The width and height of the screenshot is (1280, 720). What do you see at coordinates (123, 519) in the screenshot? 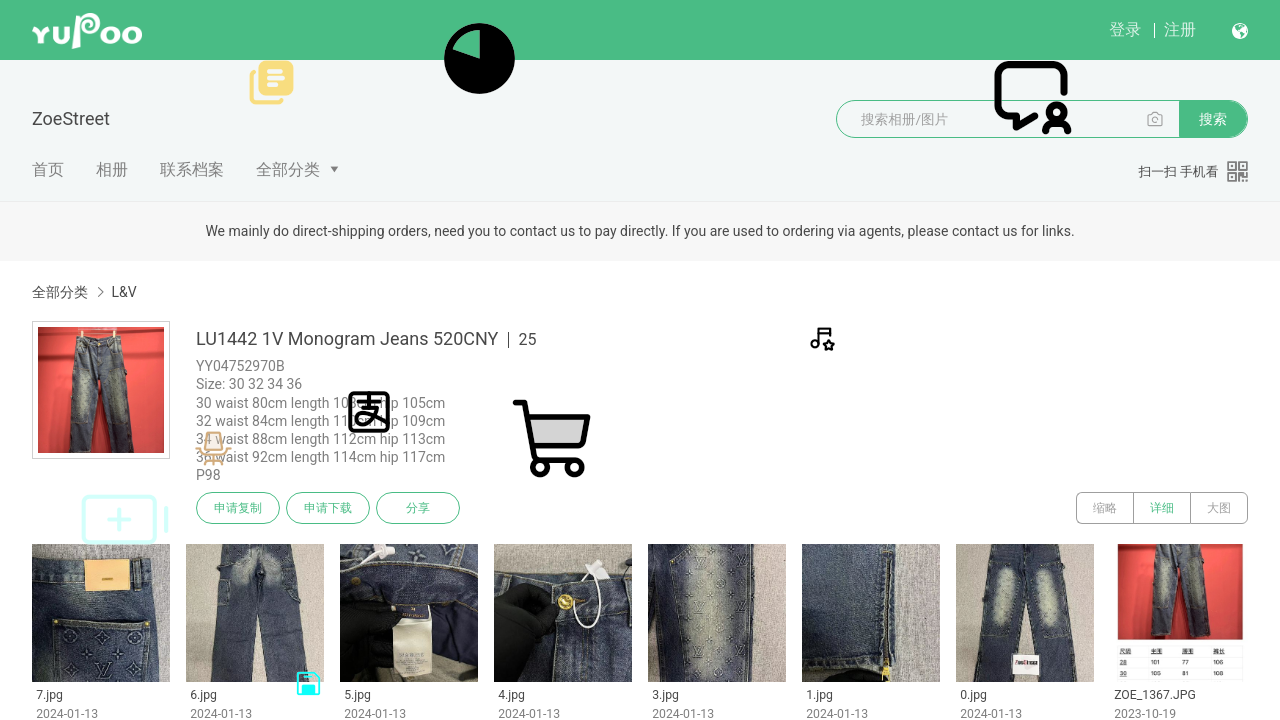
I see `add or extend battery life` at bounding box center [123, 519].